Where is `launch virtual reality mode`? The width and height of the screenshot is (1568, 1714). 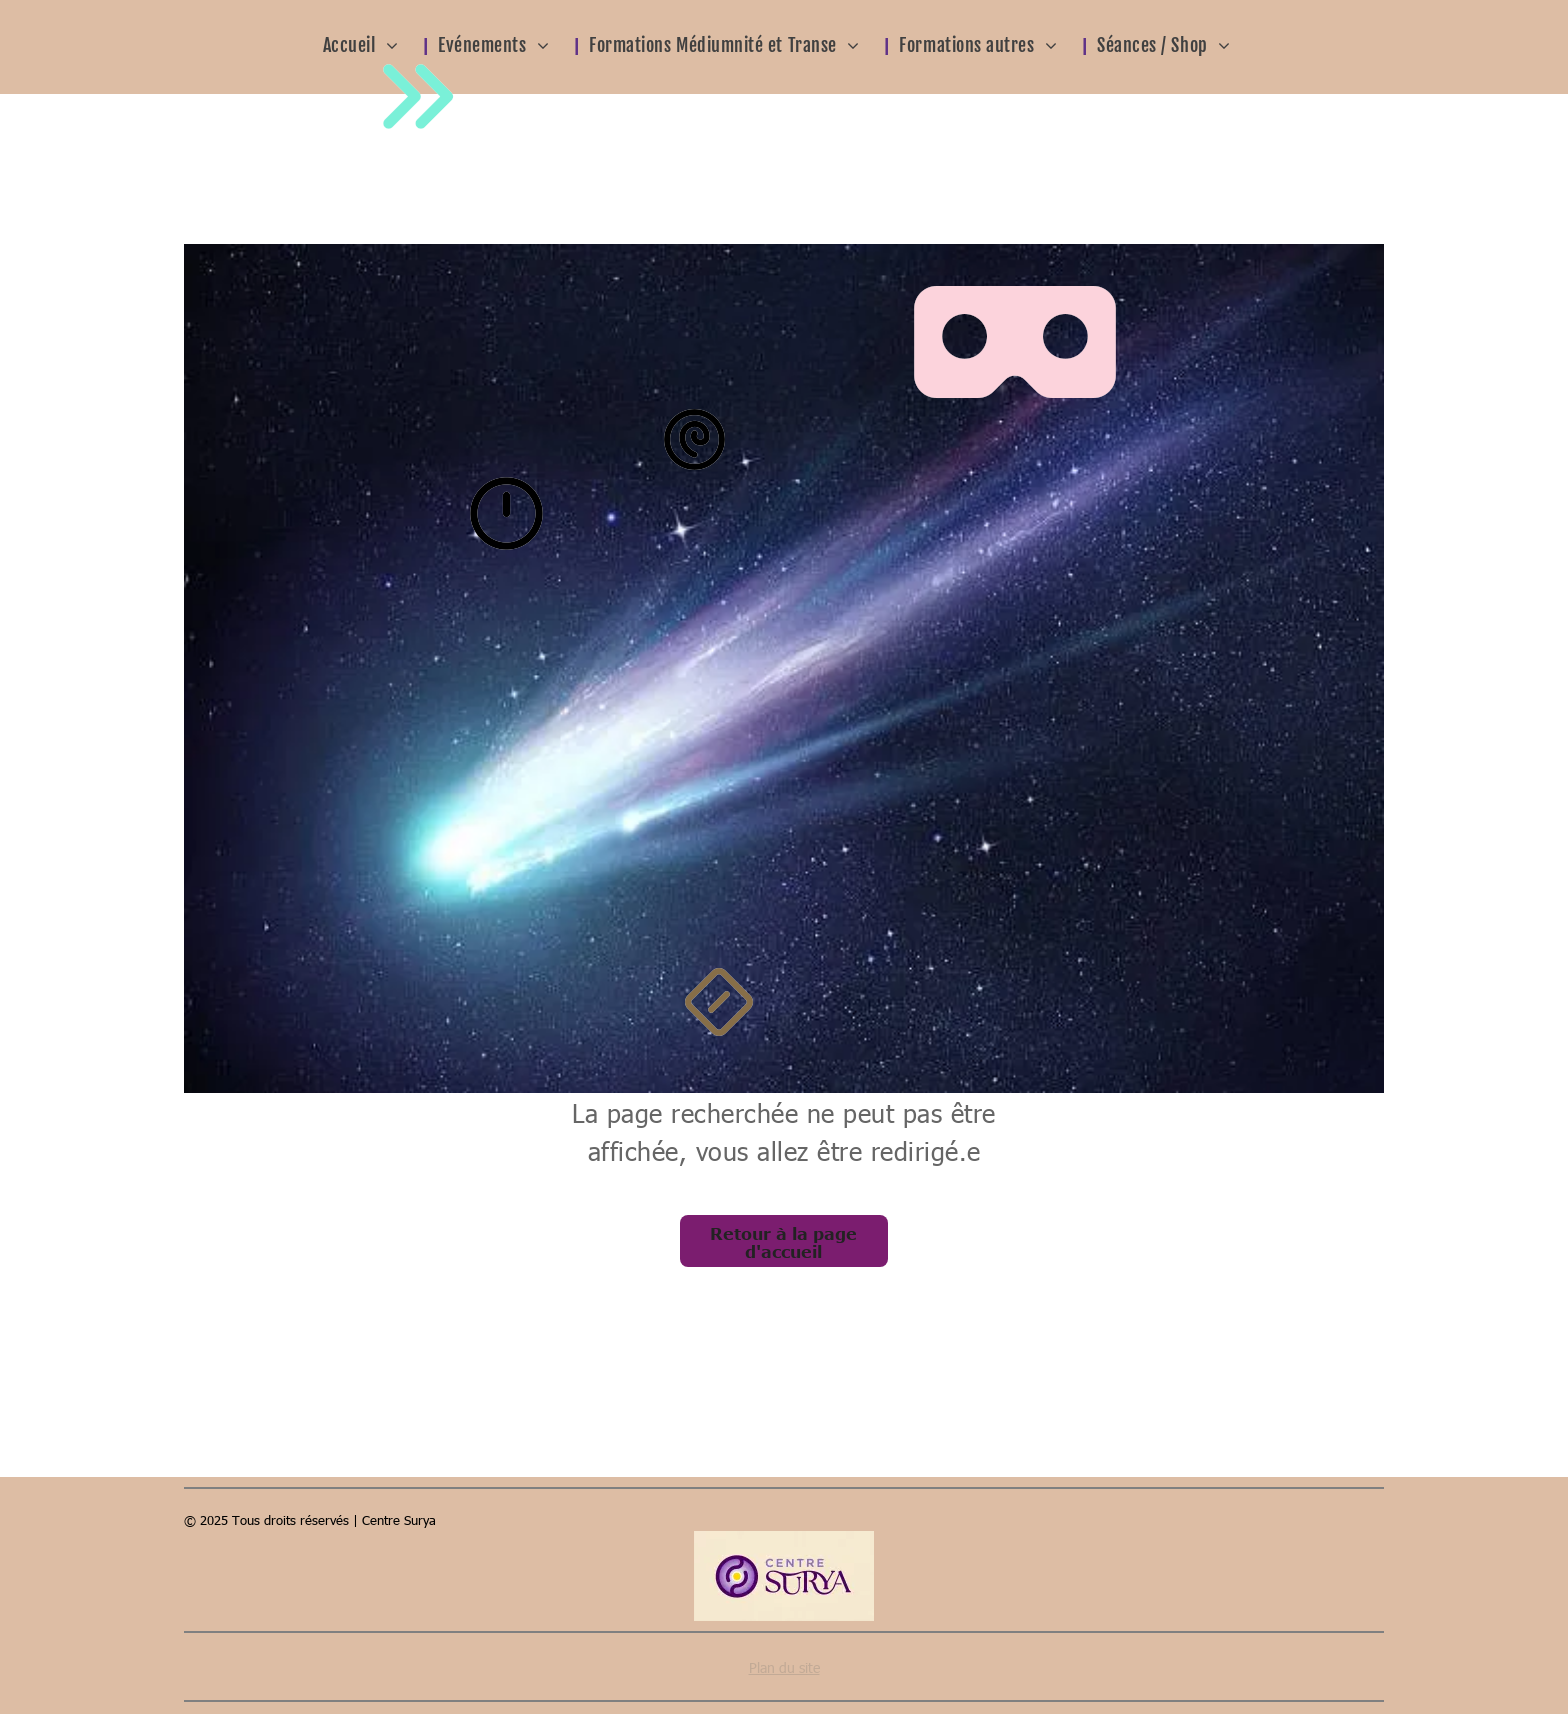
launch virtual reality mode is located at coordinates (1015, 342).